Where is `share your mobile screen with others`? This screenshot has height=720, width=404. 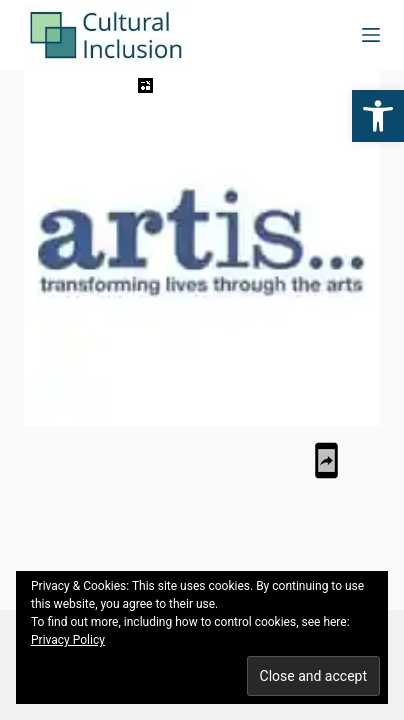
share your mobile screen with others is located at coordinates (326, 460).